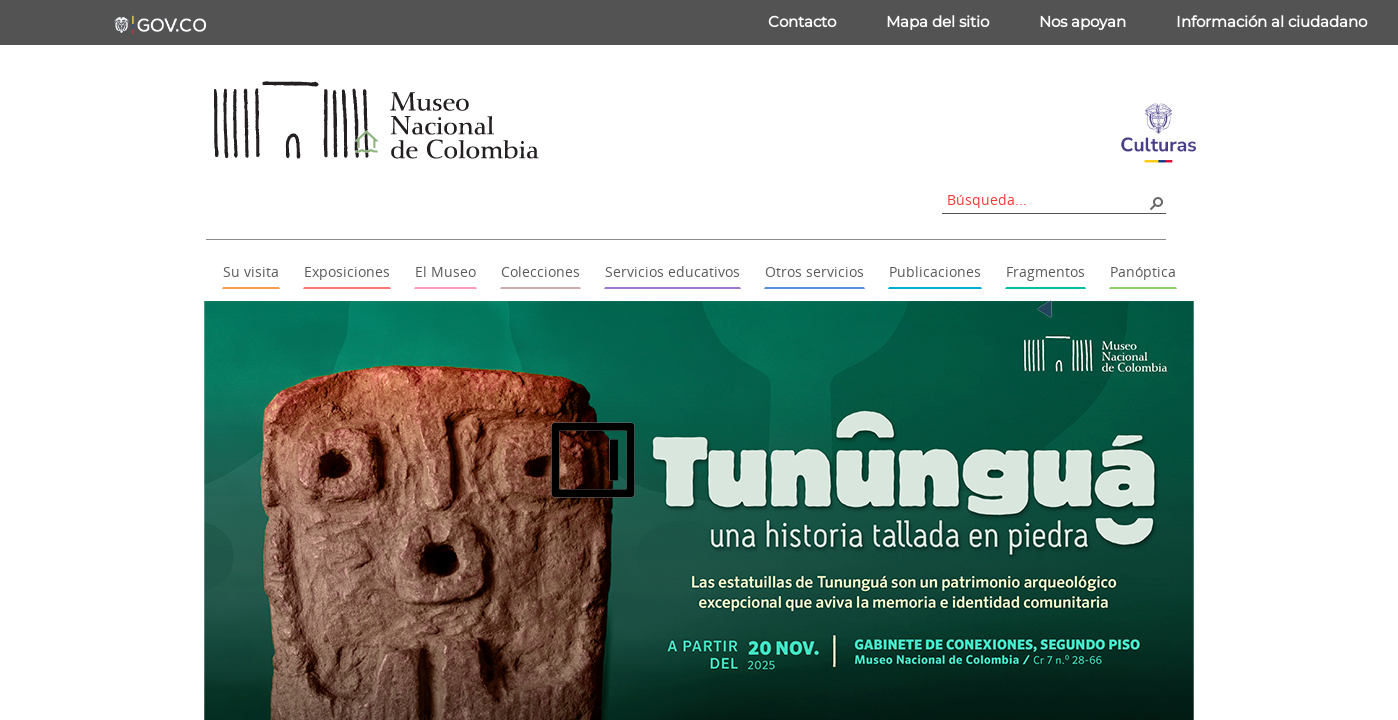 The height and width of the screenshot is (720, 1398). Describe the element at coordinates (366, 142) in the screenshot. I see `indicates flood warning or alert` at that location.